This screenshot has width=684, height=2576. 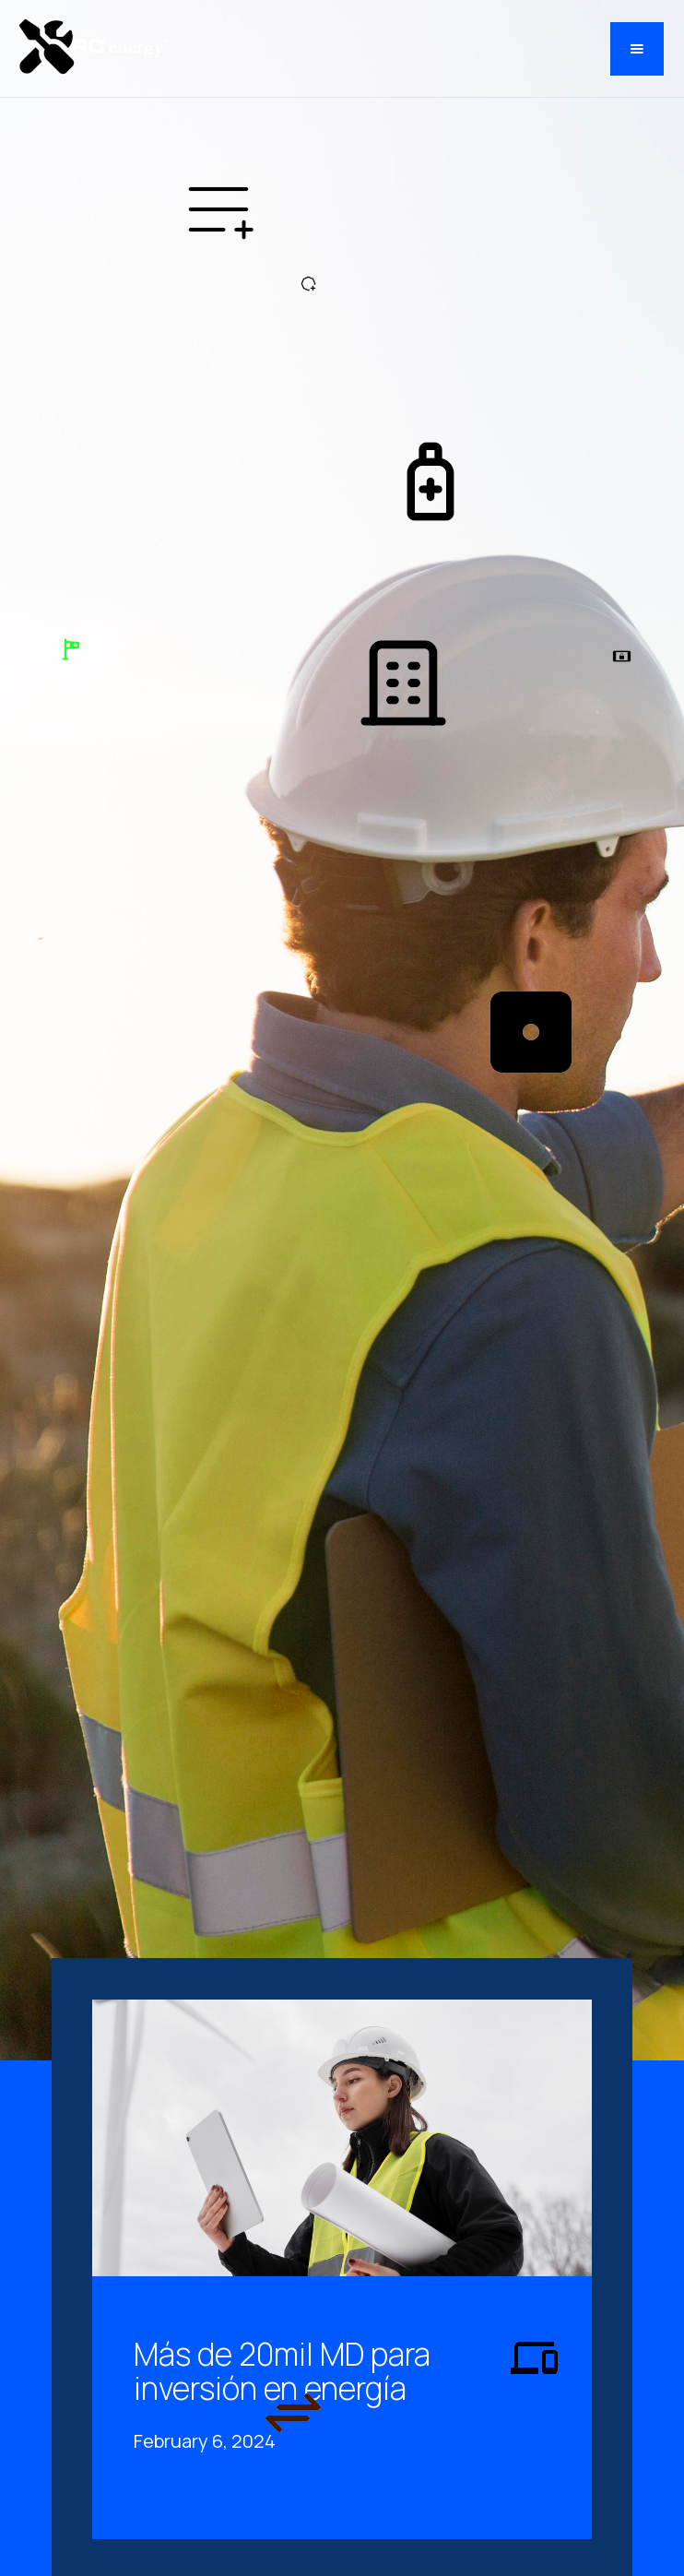 I want to click on access medication or health information, so click(x=430, y=481).